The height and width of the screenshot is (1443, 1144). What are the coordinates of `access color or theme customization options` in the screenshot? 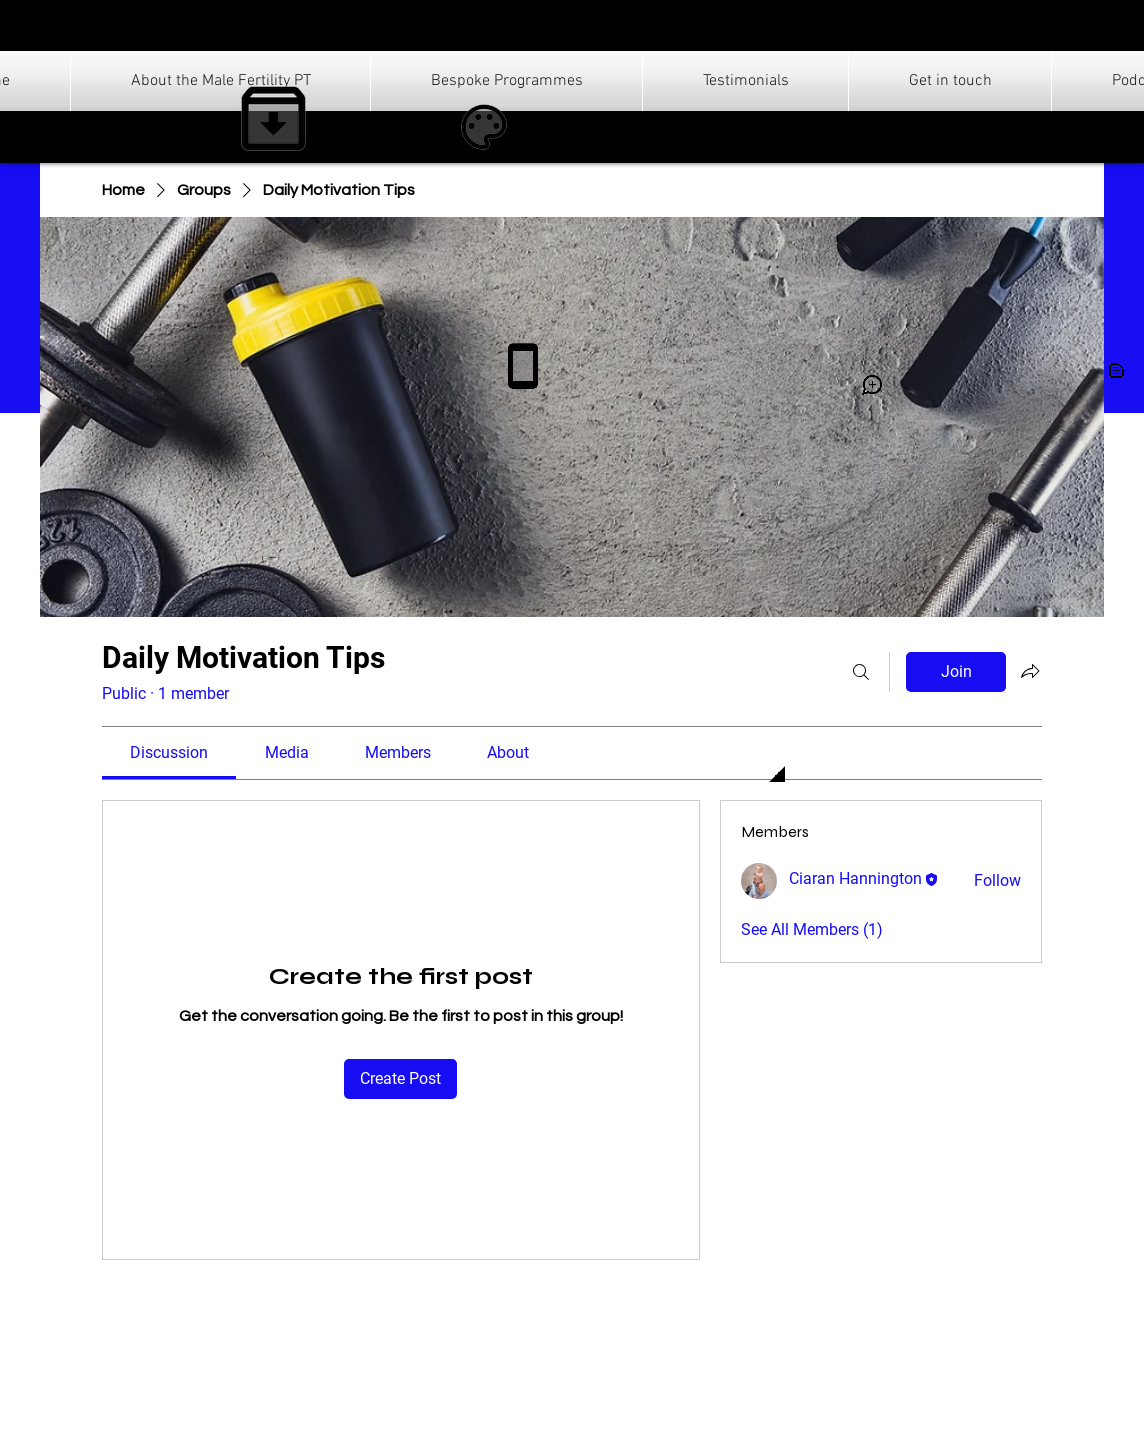 It's located at (484, 127).